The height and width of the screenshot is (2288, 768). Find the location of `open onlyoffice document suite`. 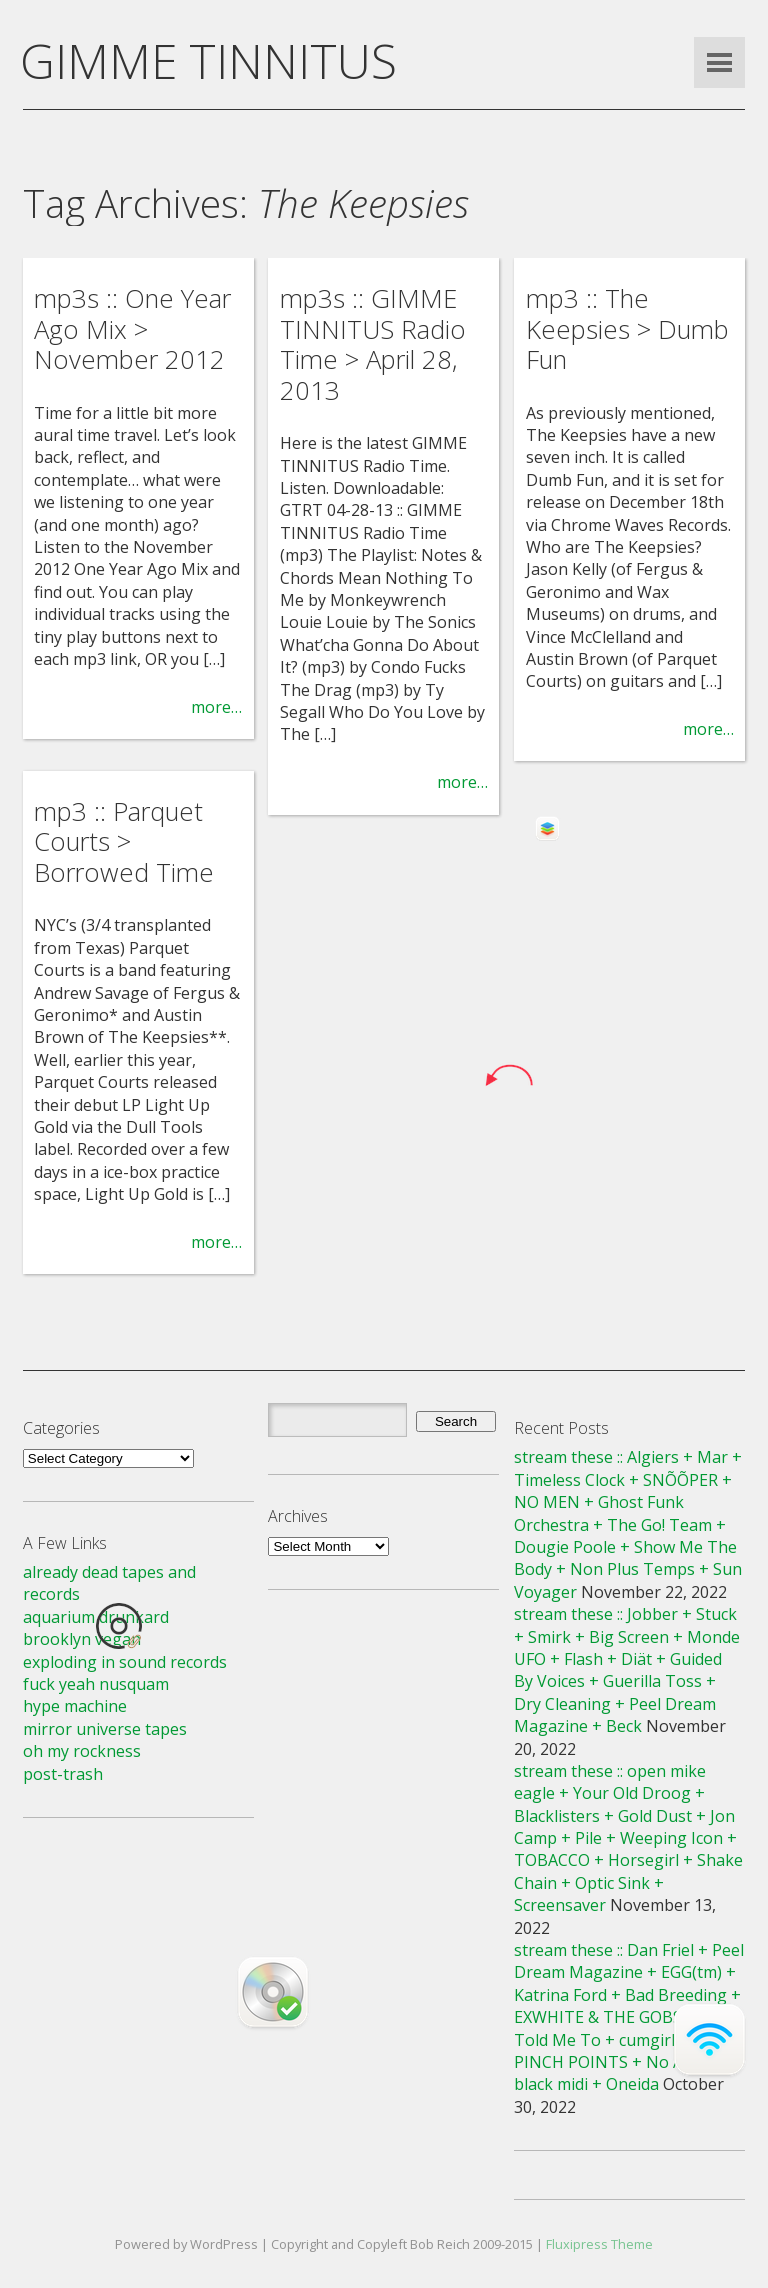

open onlyoffice document suite is located at coordinates (547, 828).